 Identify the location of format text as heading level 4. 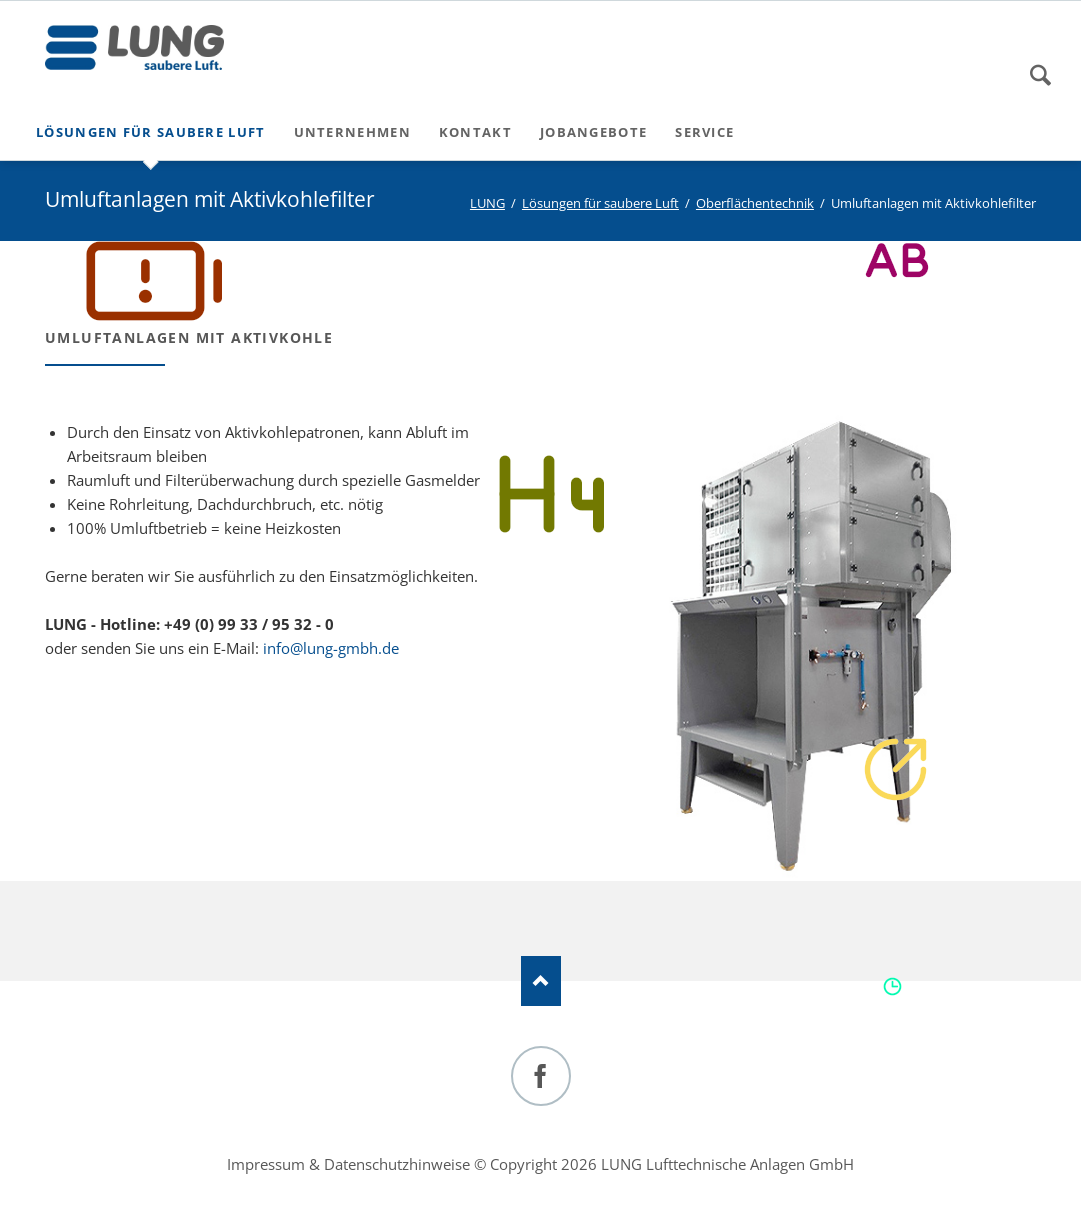
(549, 494).